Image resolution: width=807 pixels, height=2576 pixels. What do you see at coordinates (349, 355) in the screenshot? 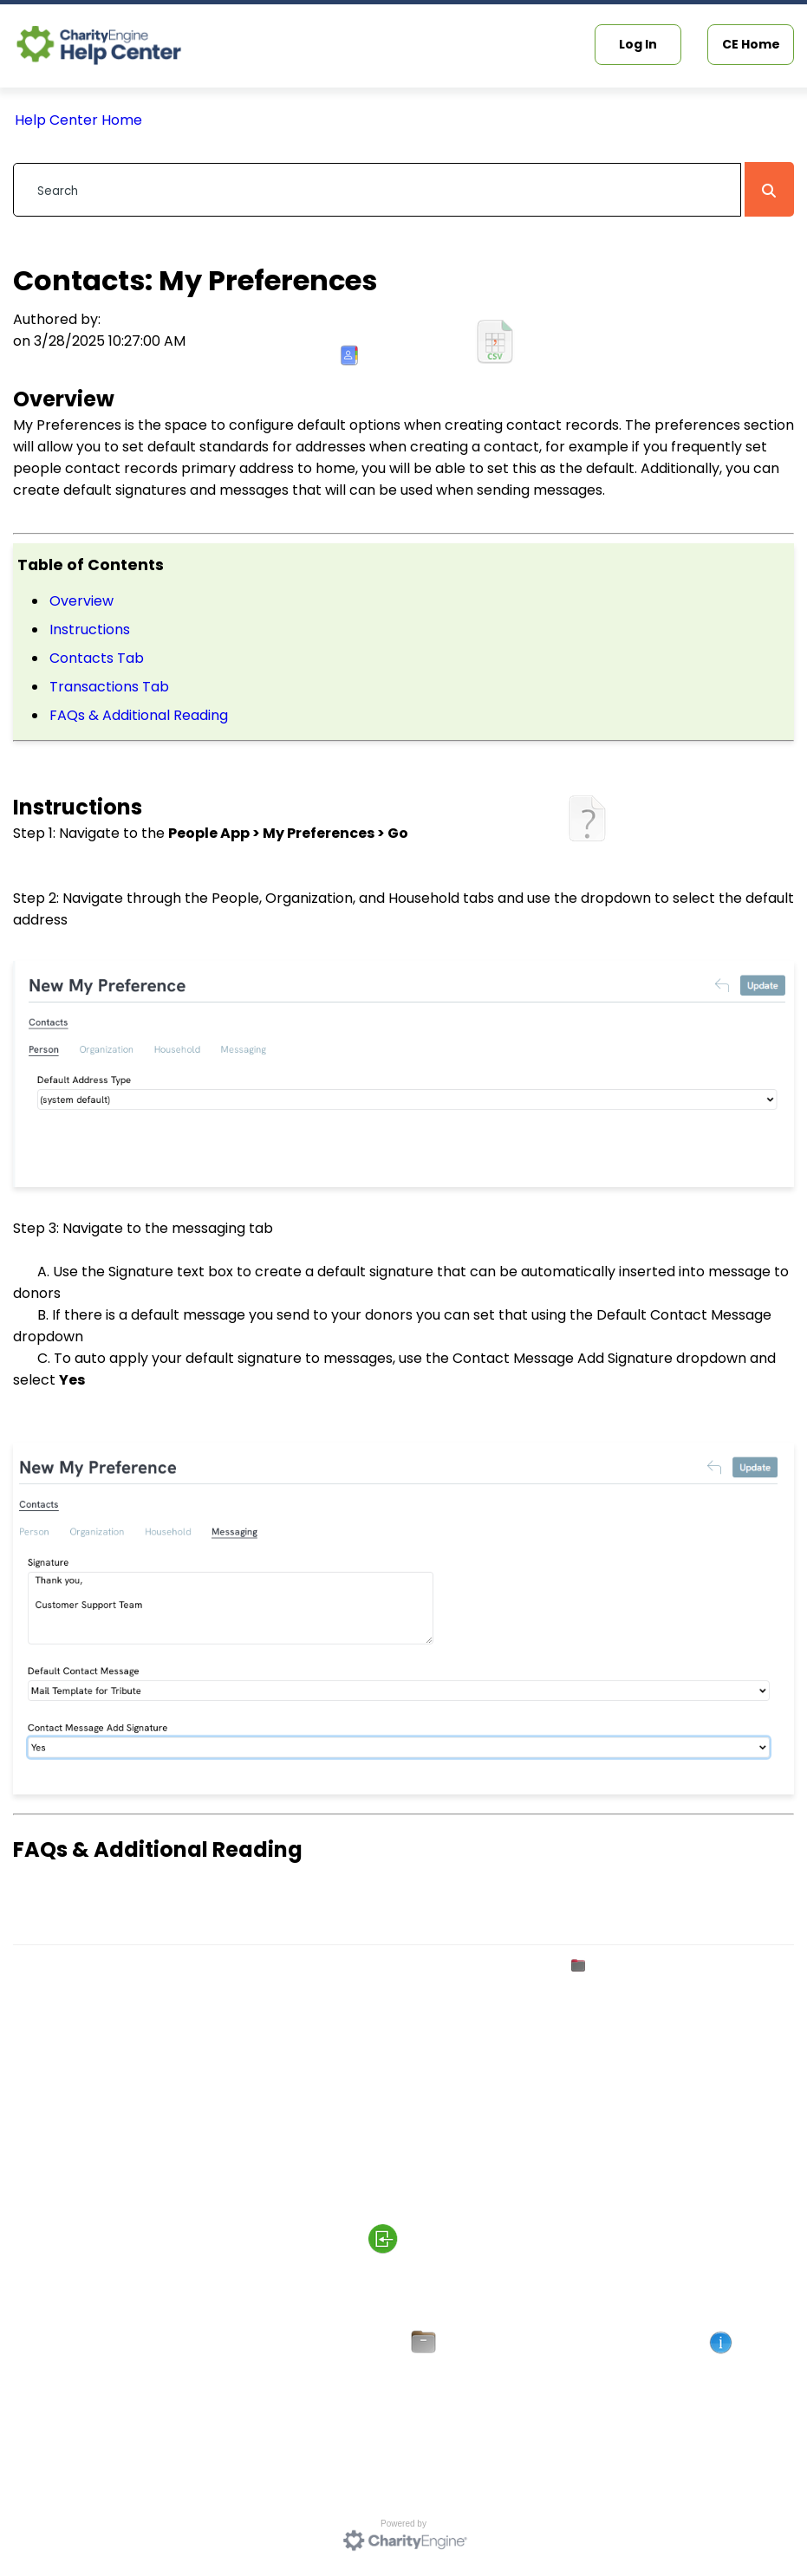
I see `open your contacts or address book` at bounding box center [349, 355].